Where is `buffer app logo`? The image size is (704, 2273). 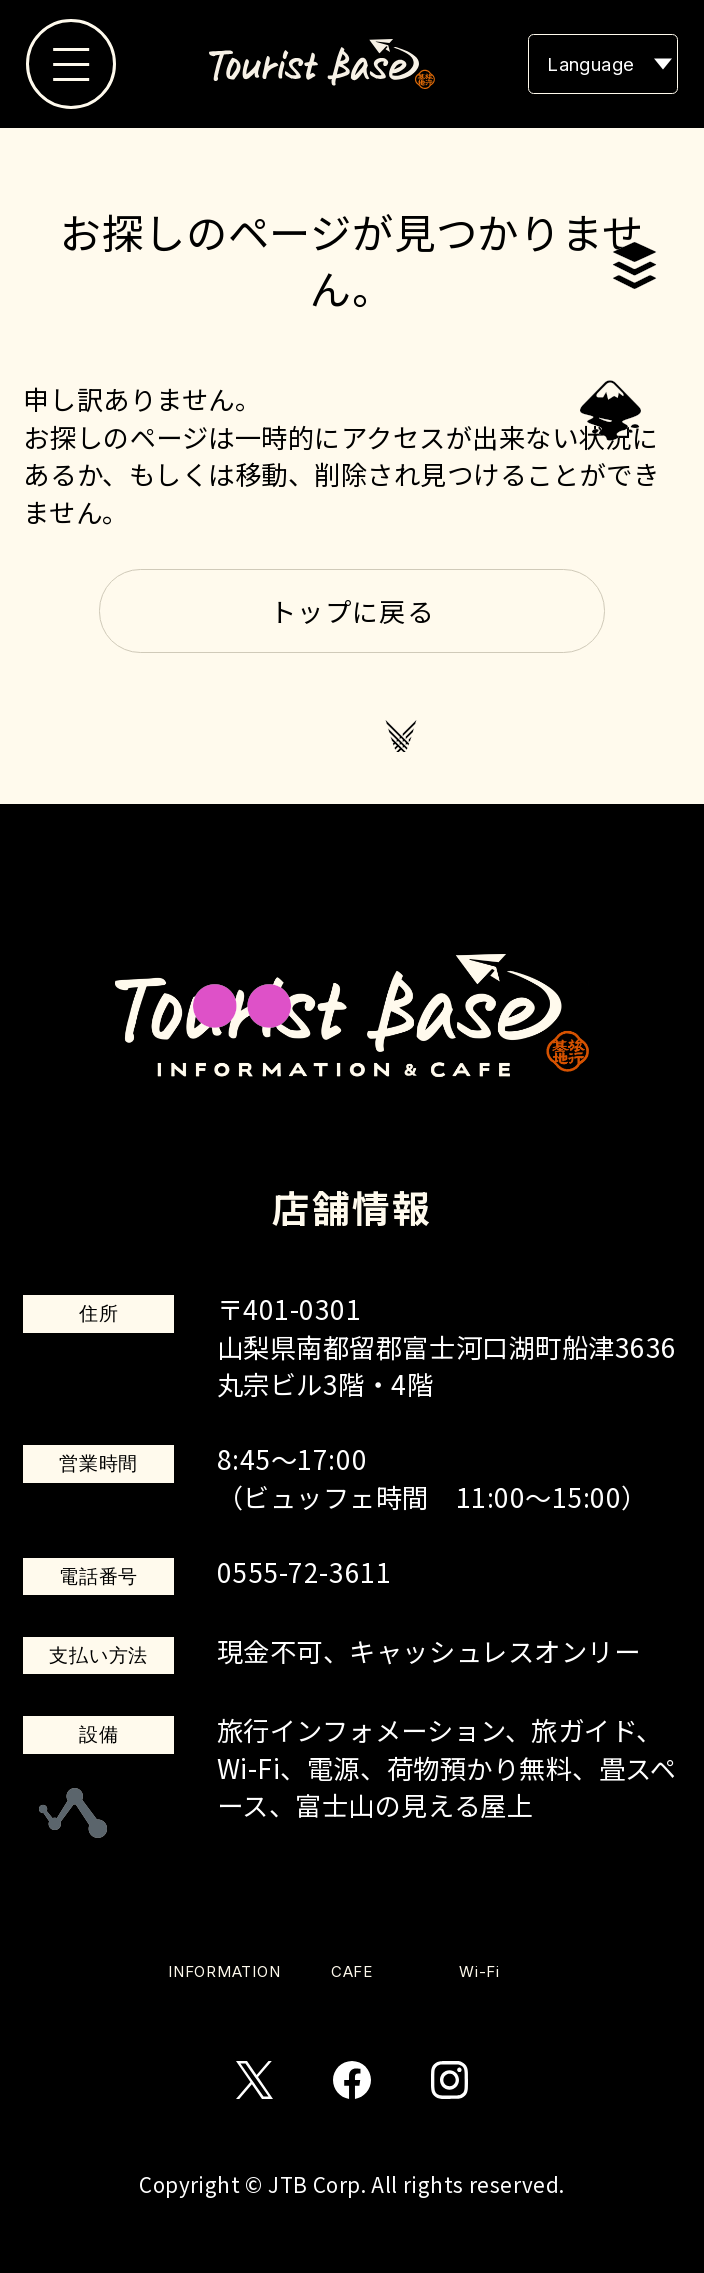 buffer app logo is located at coordinates (634, 265).